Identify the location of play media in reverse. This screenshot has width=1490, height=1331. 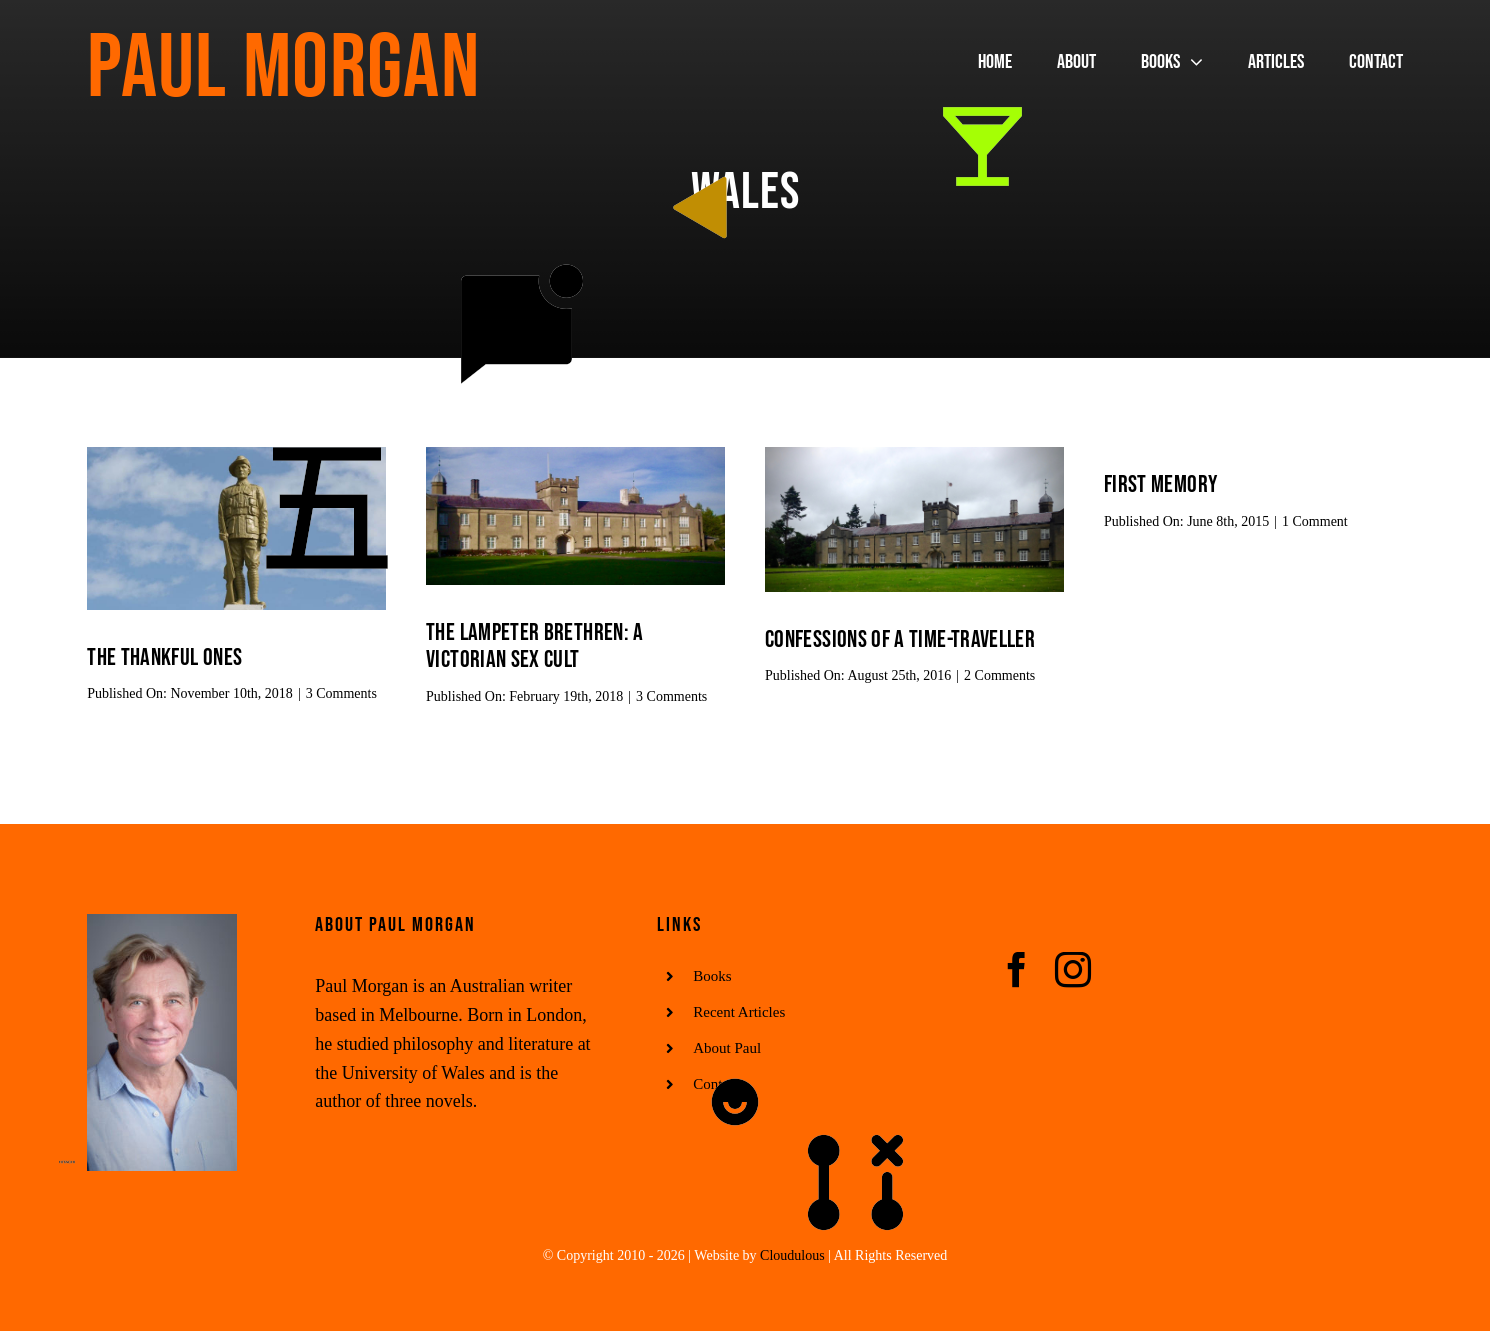
(703, 207).